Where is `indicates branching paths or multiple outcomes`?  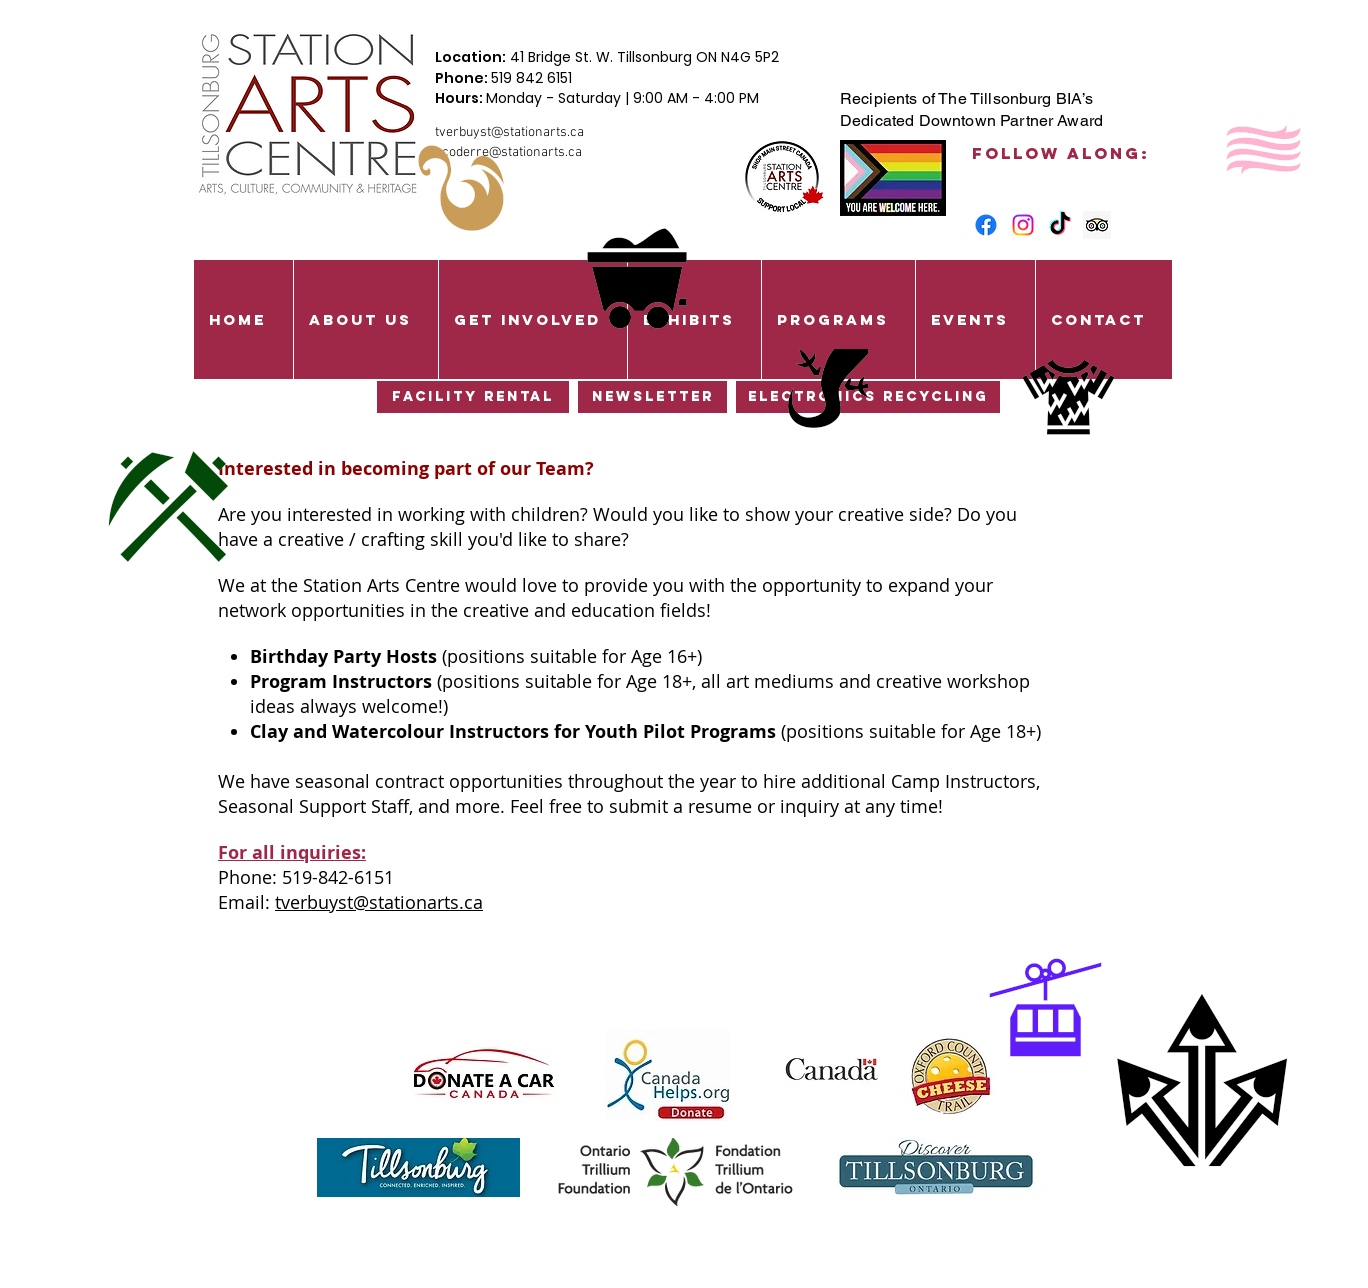
indicates branching paths or multiple outcomes is located at coordinates (1201, 1081).